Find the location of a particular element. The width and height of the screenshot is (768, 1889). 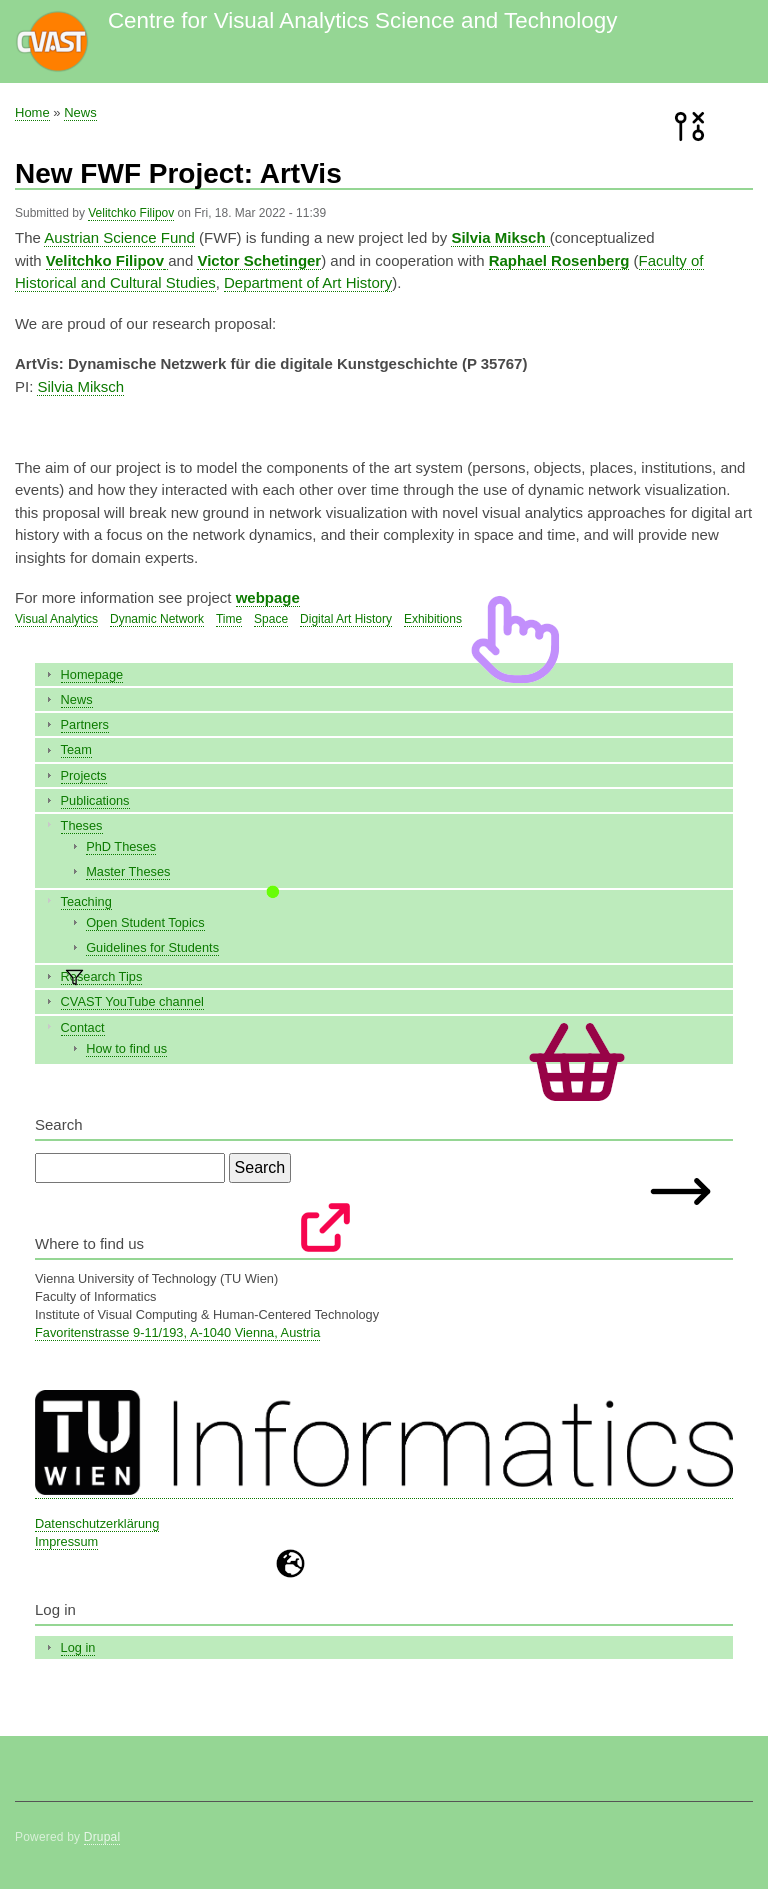

view your shopping basket is located at coordinates (577, 1062).